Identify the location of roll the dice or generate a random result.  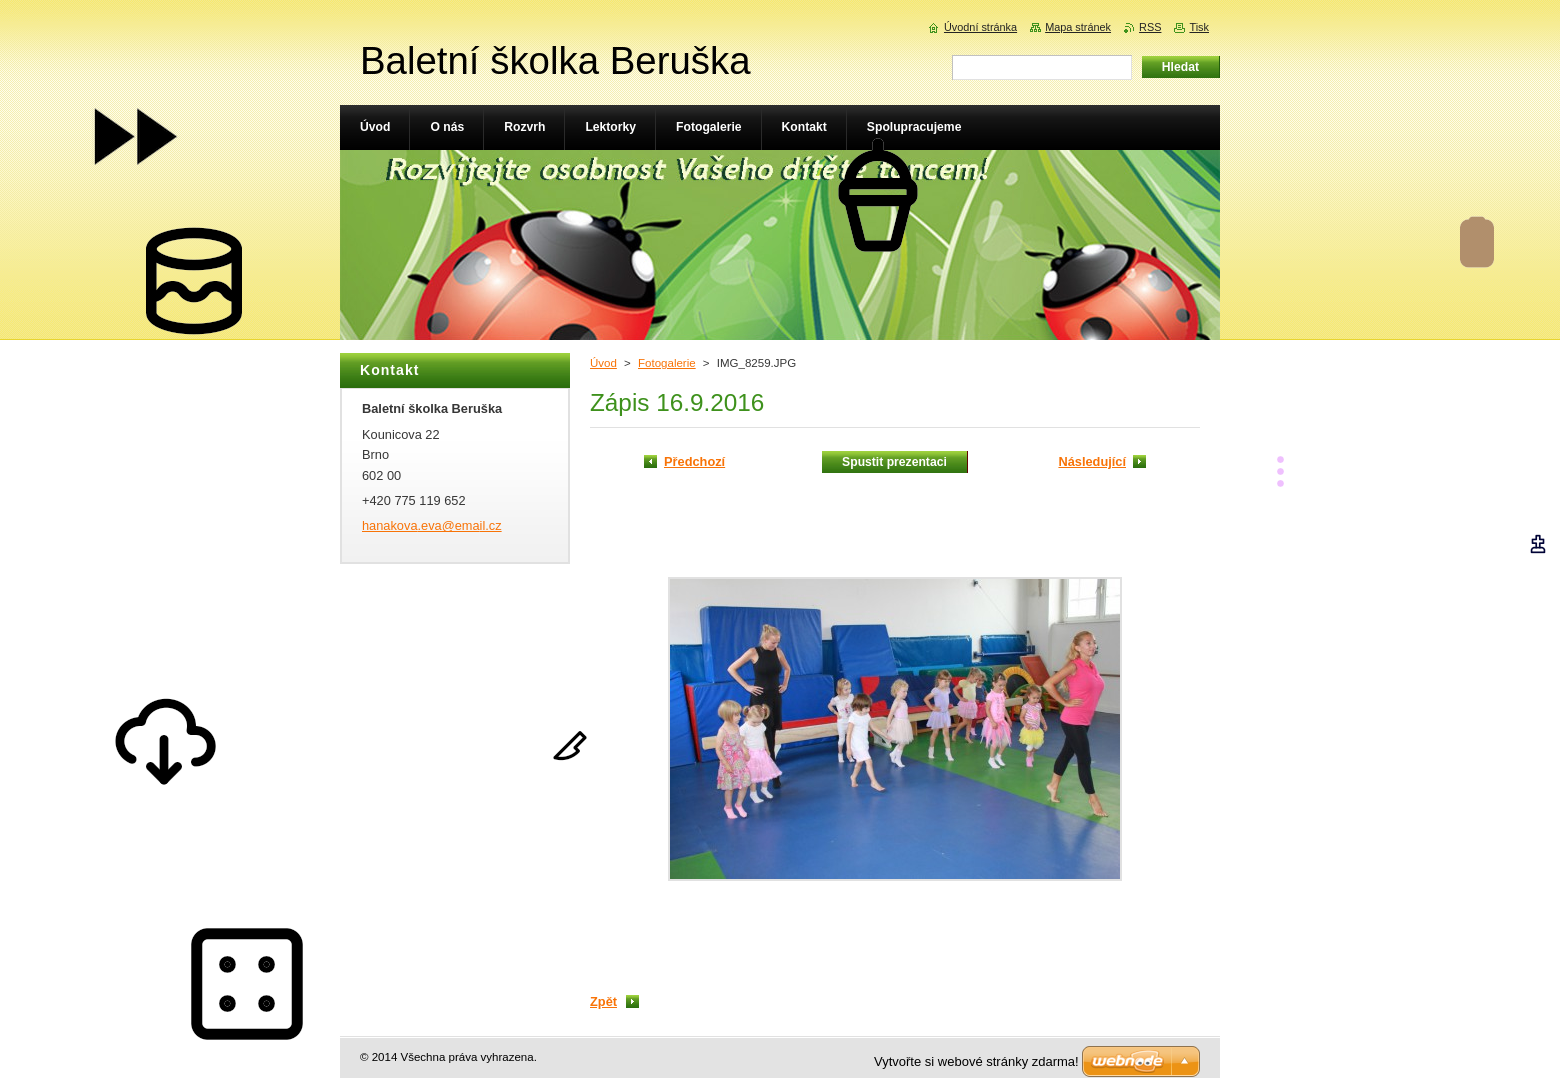
(247, 984).